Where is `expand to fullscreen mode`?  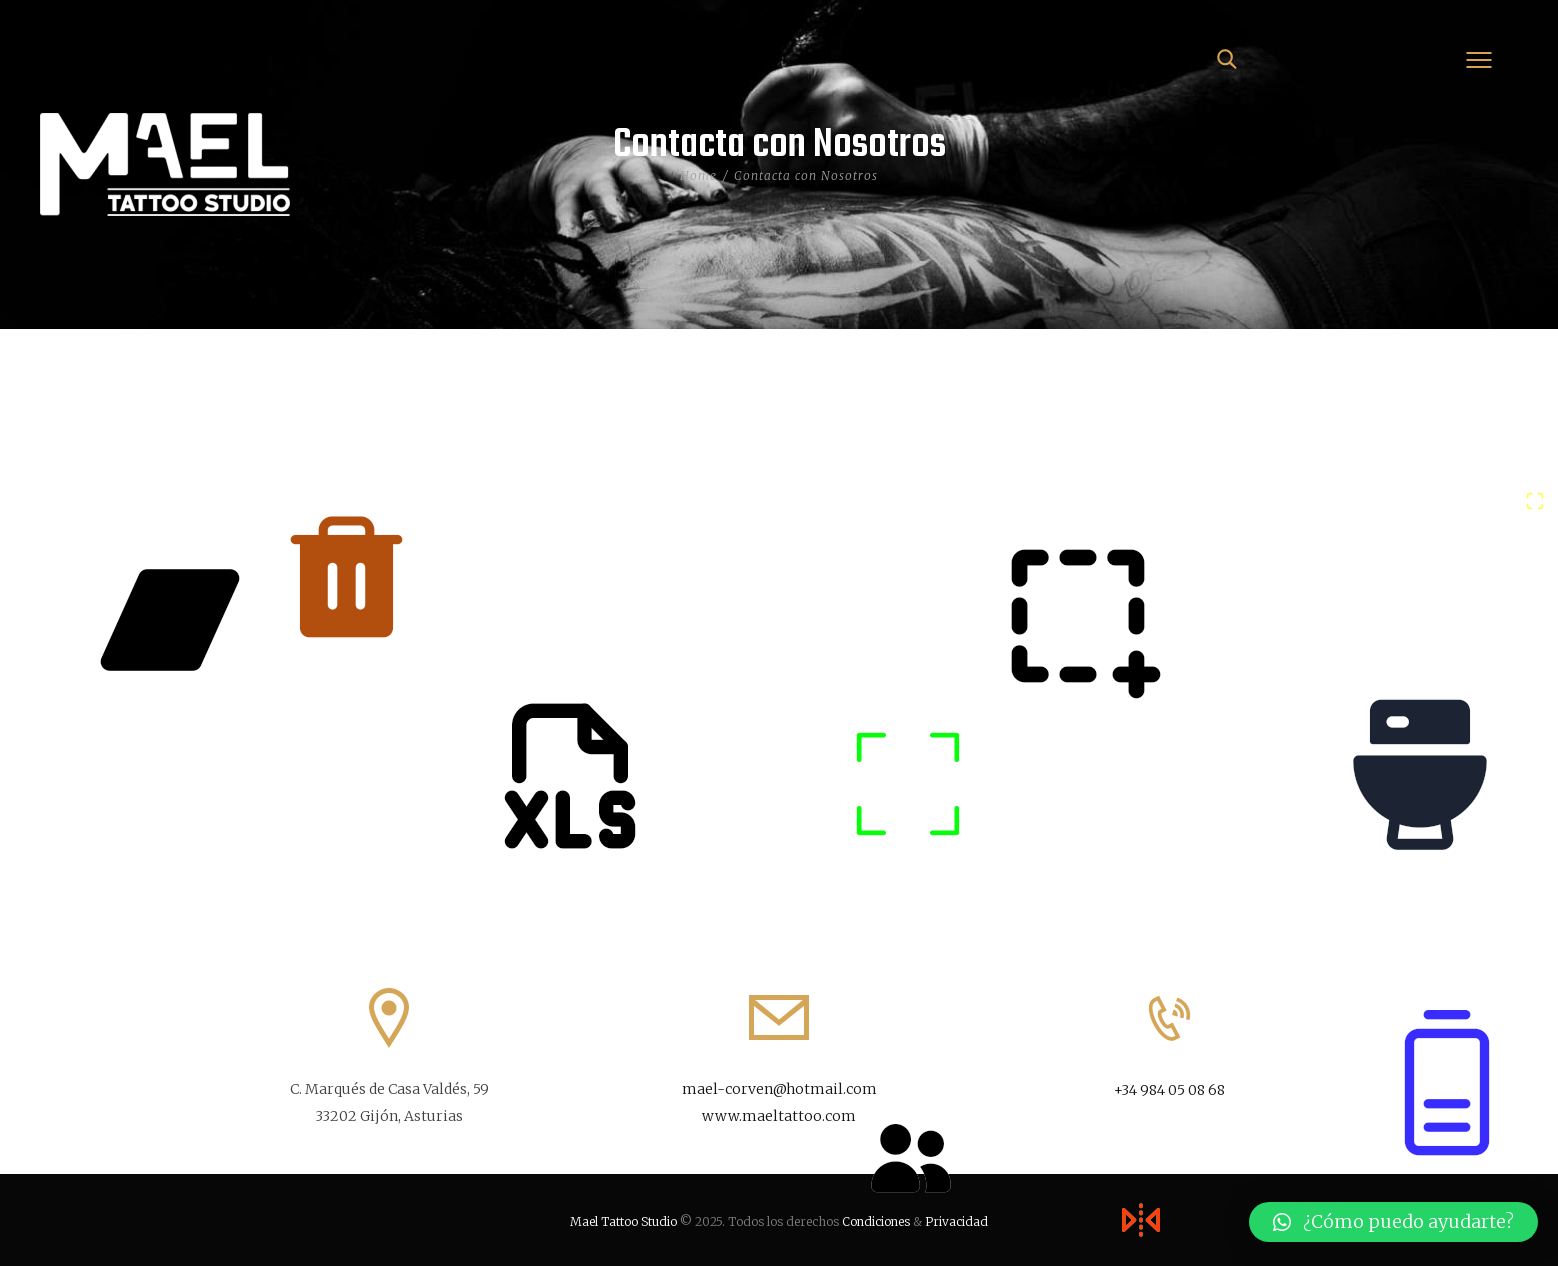
expand to fullscreen mode is located at coordinates (908, 784).